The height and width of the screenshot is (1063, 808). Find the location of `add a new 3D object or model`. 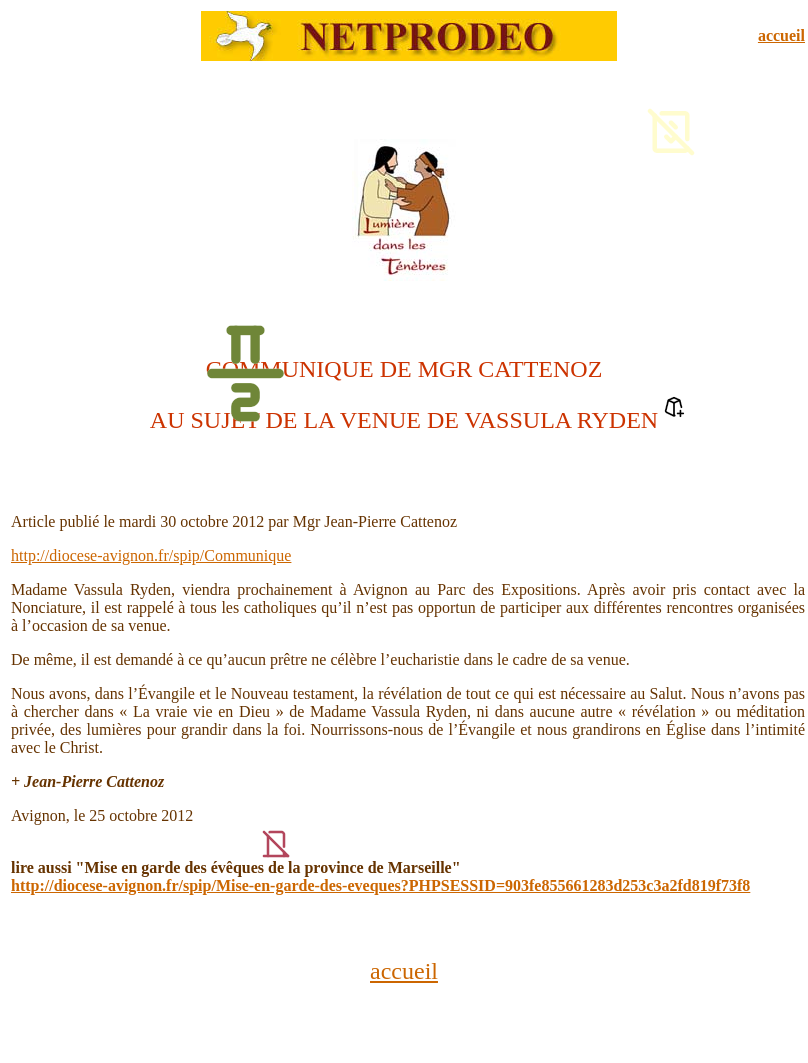

add a new 3D object or model is located at coordinates (674, 407).